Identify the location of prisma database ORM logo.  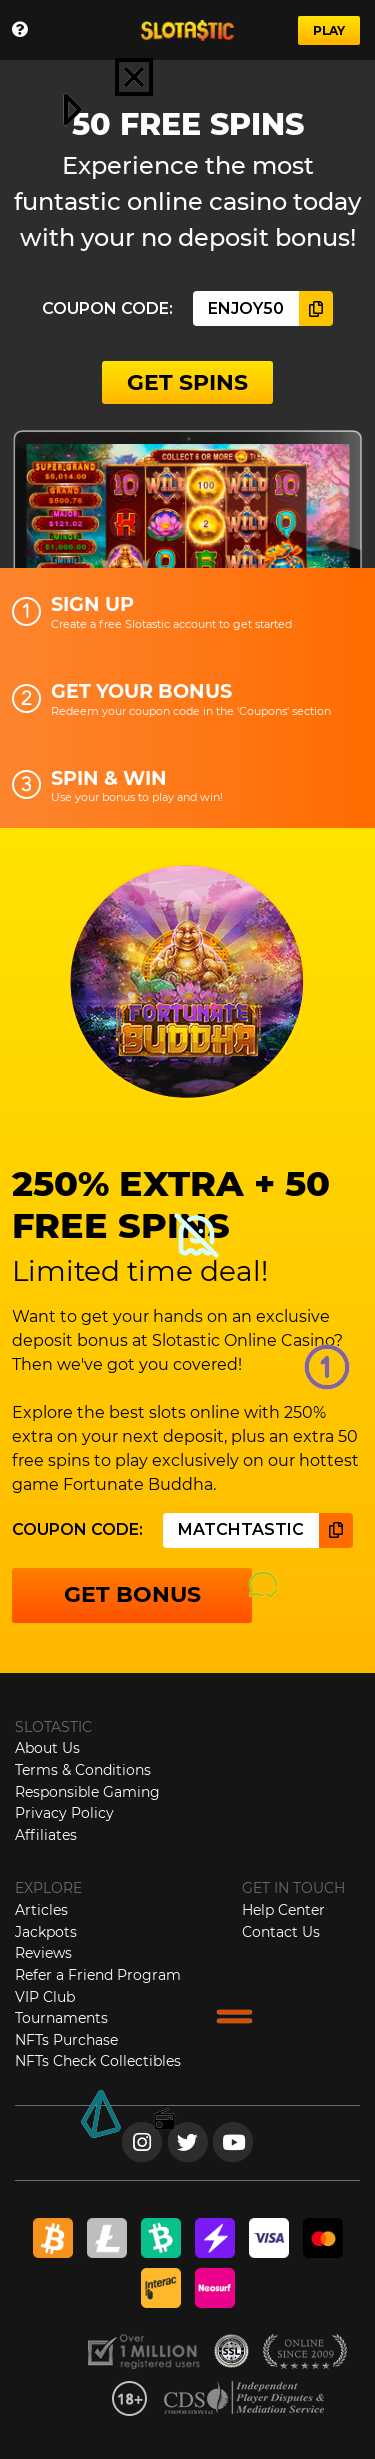
(101, 2114).